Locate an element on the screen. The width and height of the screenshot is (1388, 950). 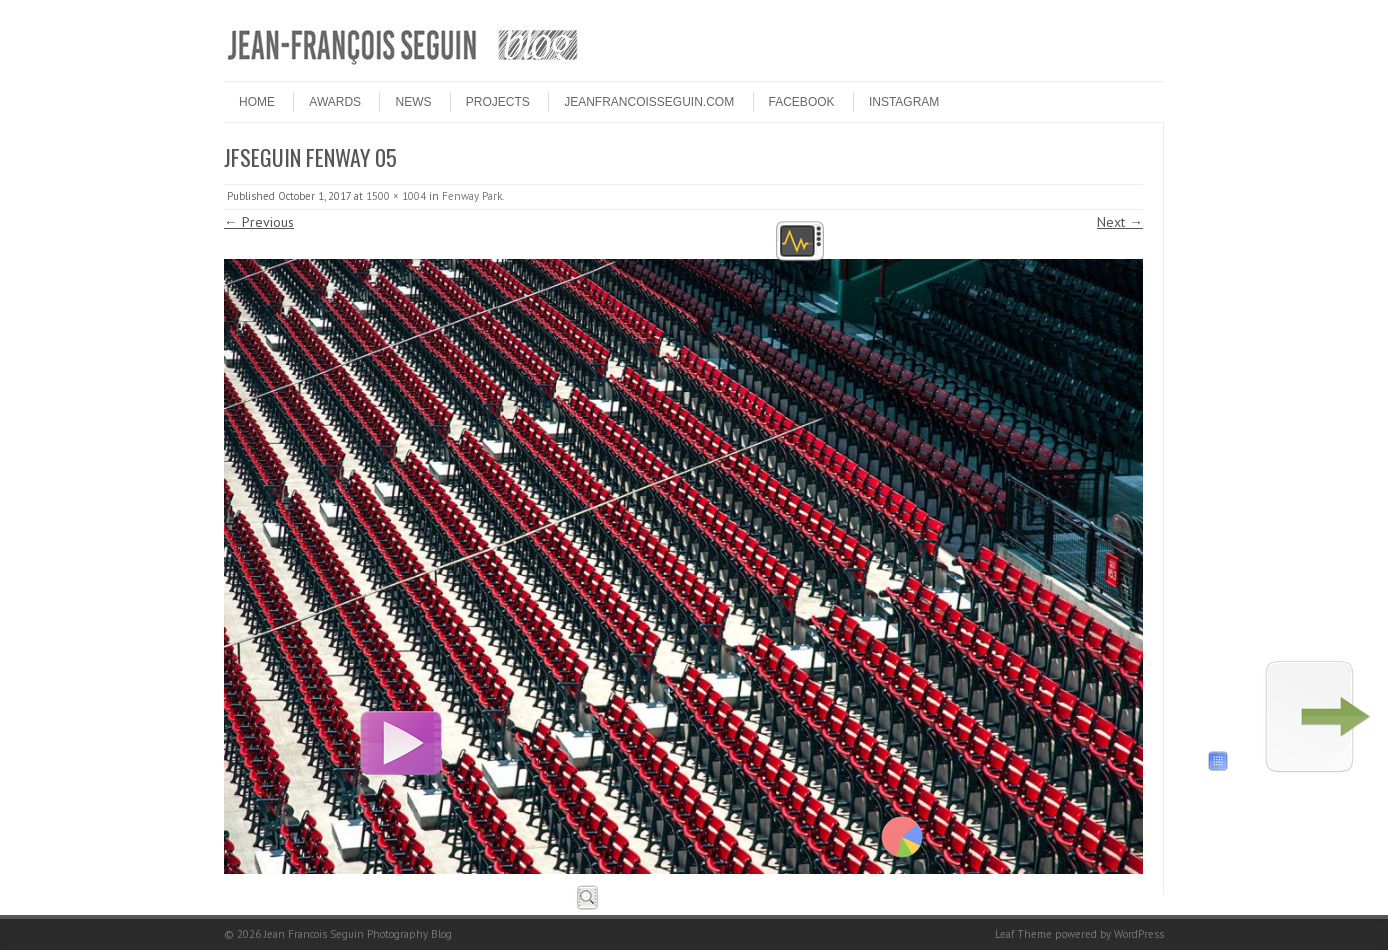
open disk usage analyzer is located at coordinates (902, 837).